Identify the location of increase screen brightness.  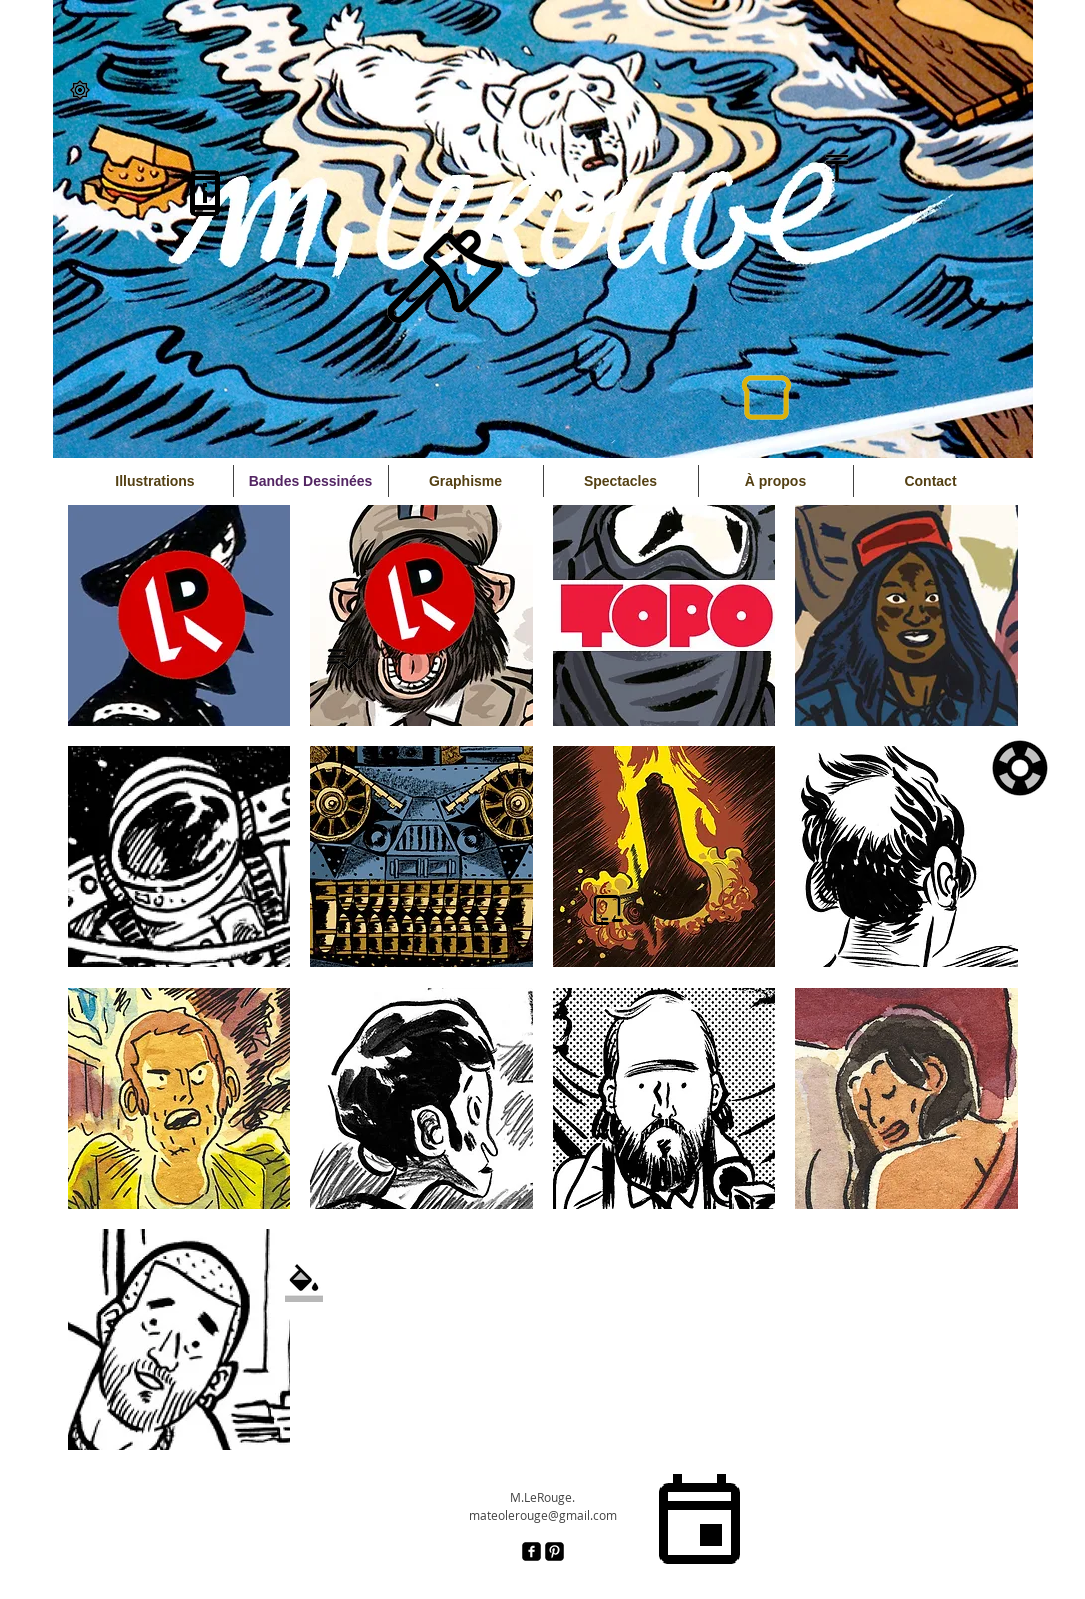
(80, 90).